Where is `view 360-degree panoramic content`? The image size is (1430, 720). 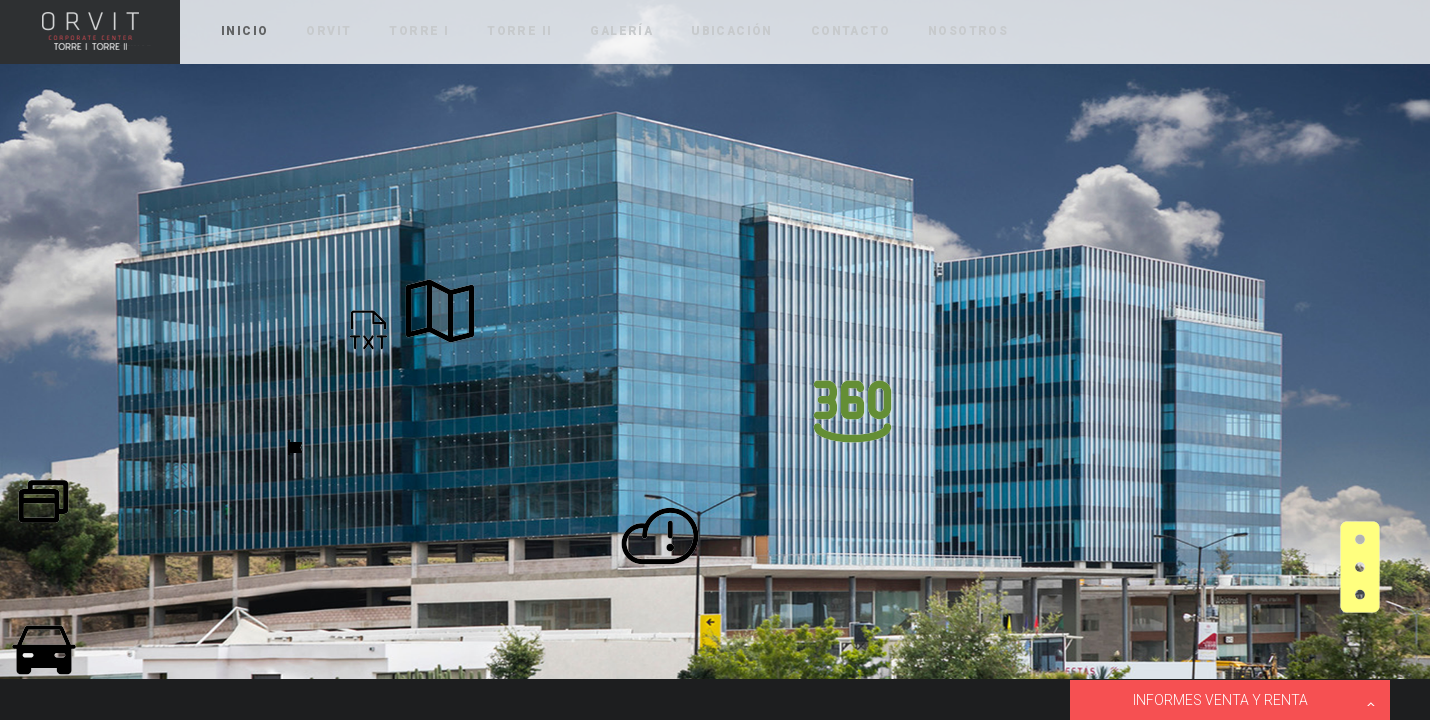
view 360-degree panoramic content is located at coordinates (852, 411).